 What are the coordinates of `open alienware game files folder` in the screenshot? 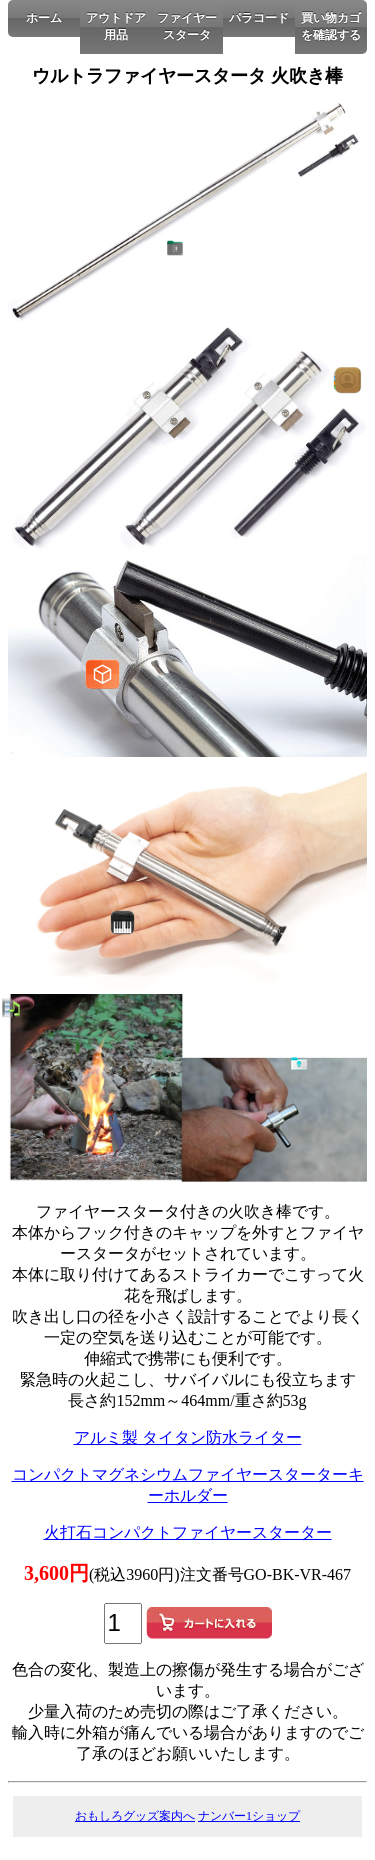 It's located at (299, 1064).